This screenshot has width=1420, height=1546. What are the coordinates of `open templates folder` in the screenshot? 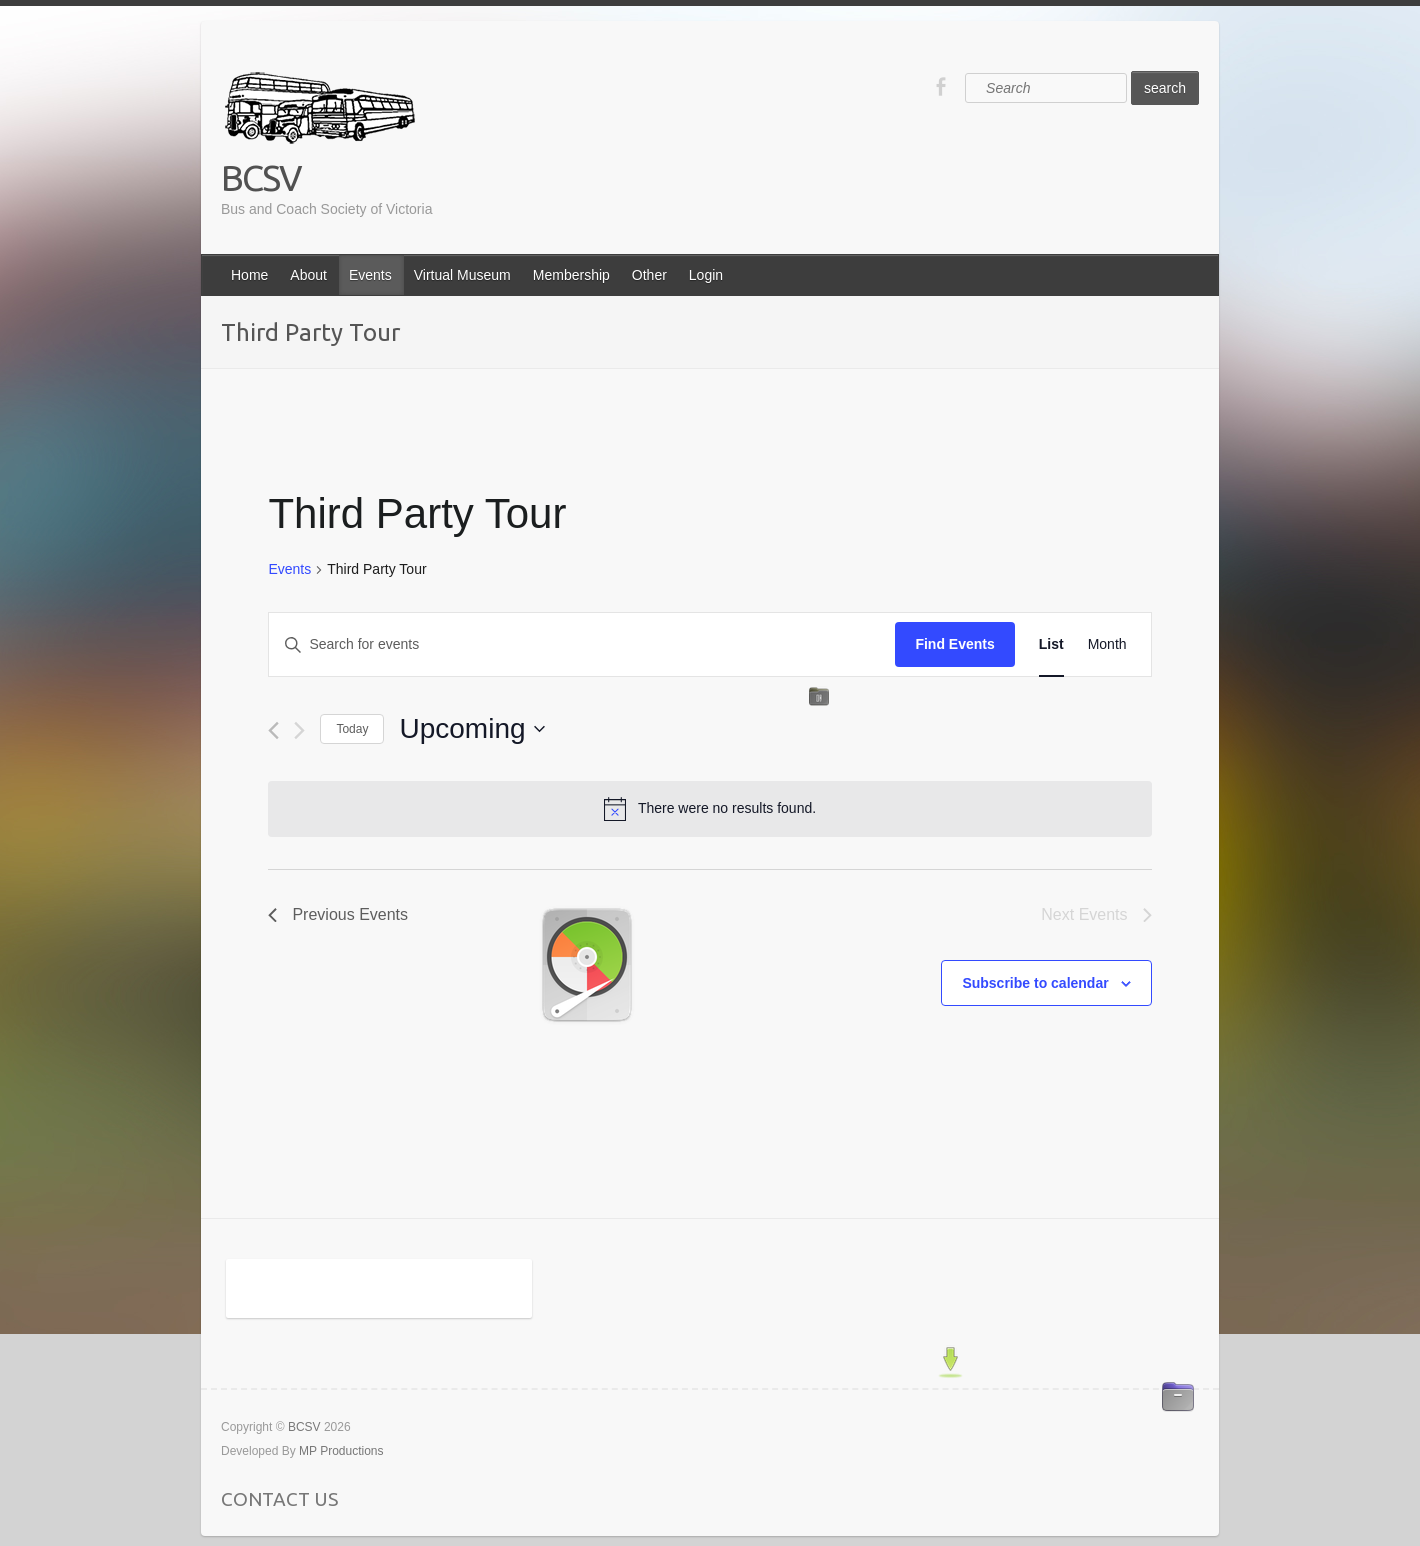 It's located at (819, 696).